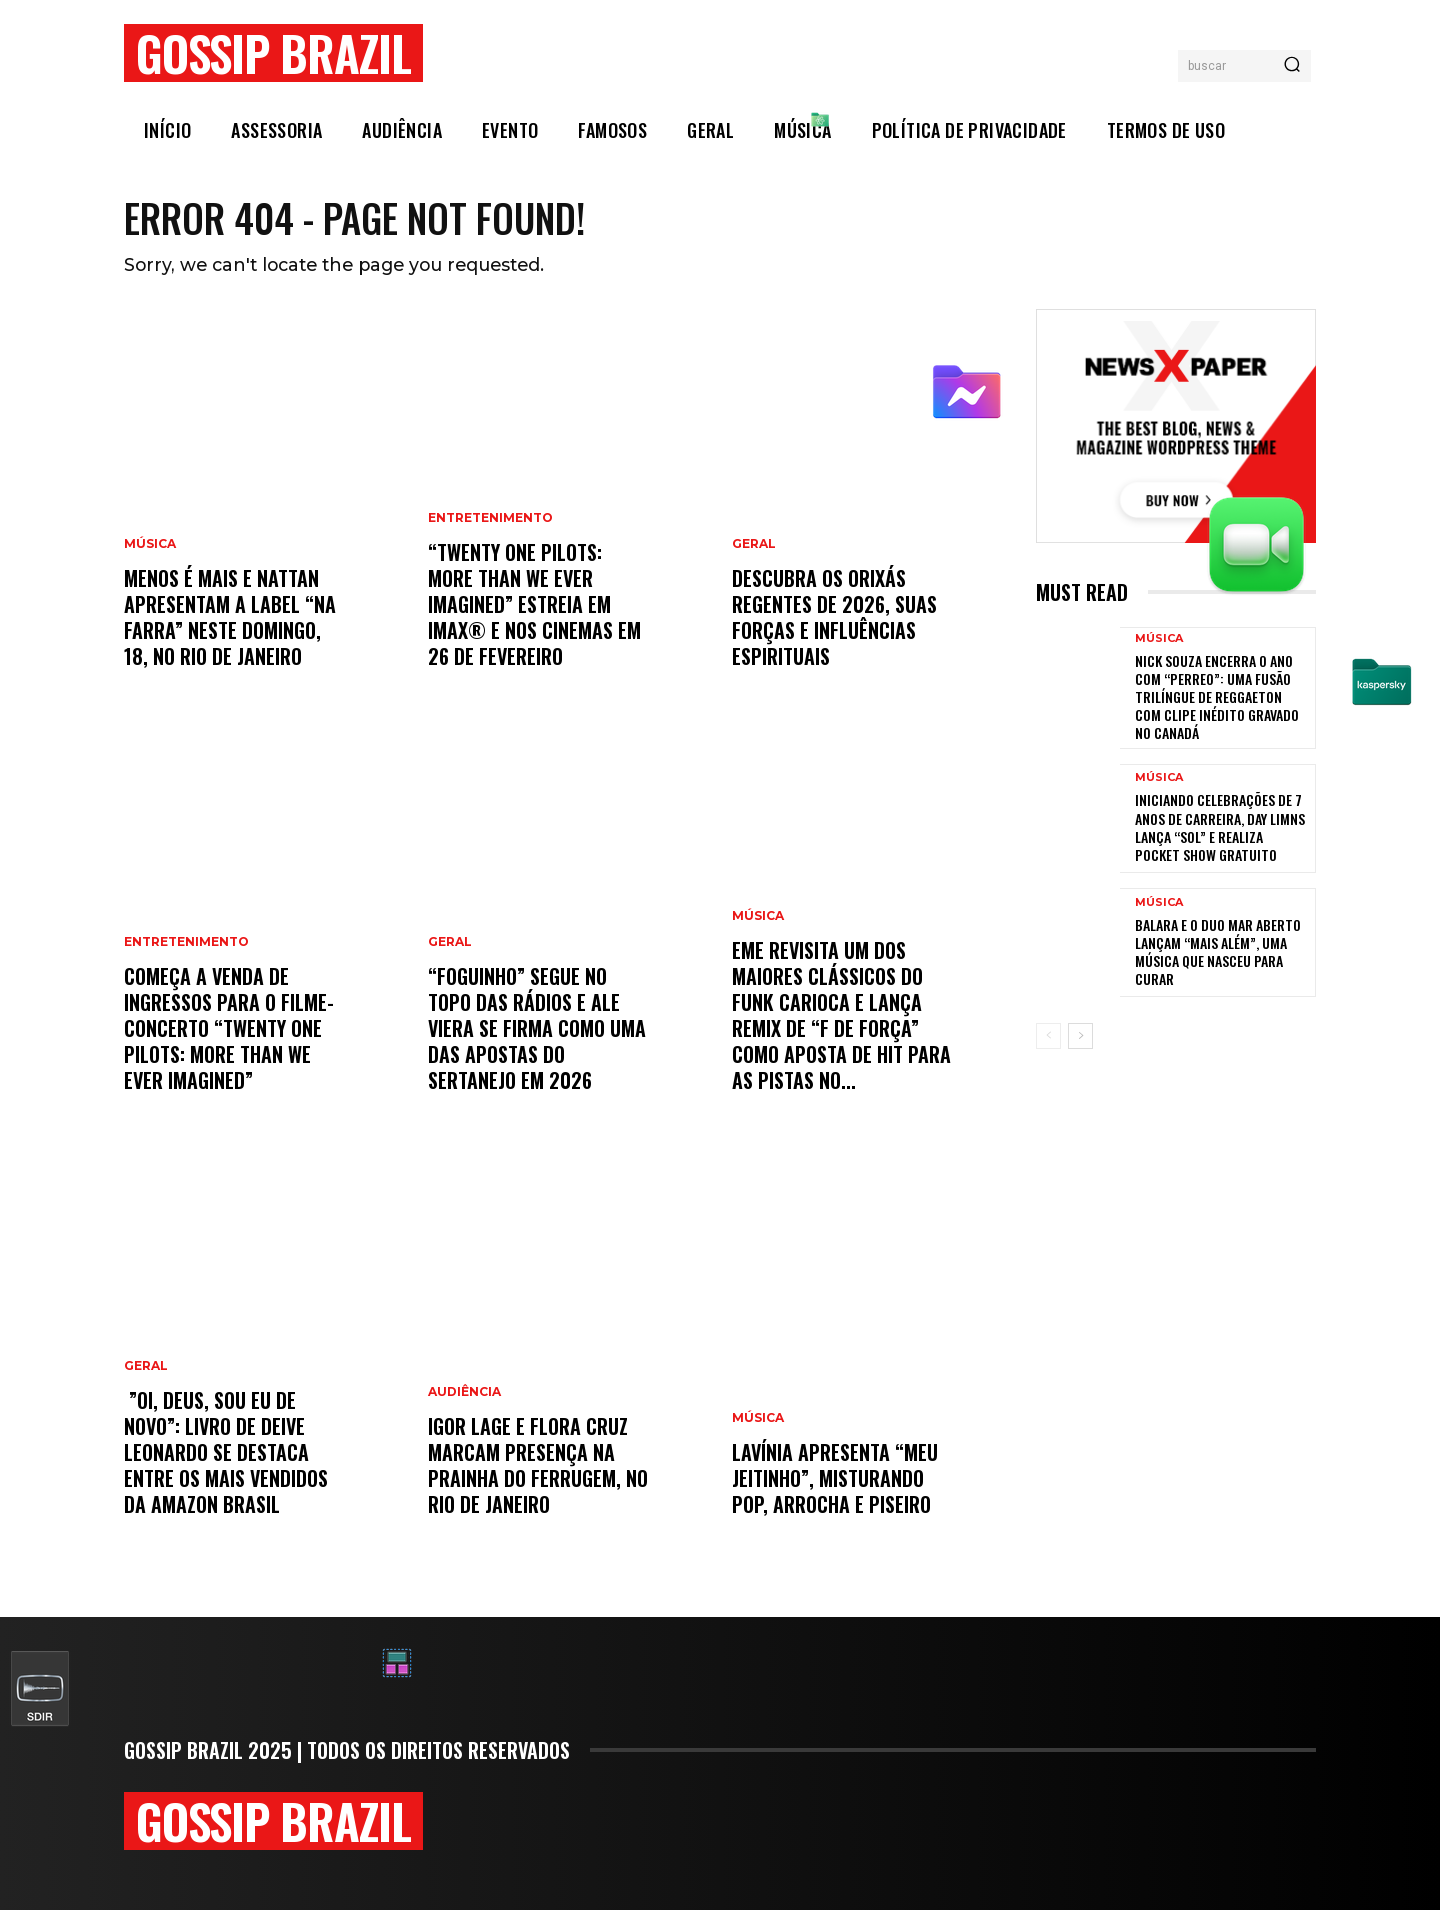 Image resolution: width=1440 pixels, height=1912 pixels. Describe the element at coordinates (397, 1663) in the screenshot. I see `select all items in the current view` at that location.